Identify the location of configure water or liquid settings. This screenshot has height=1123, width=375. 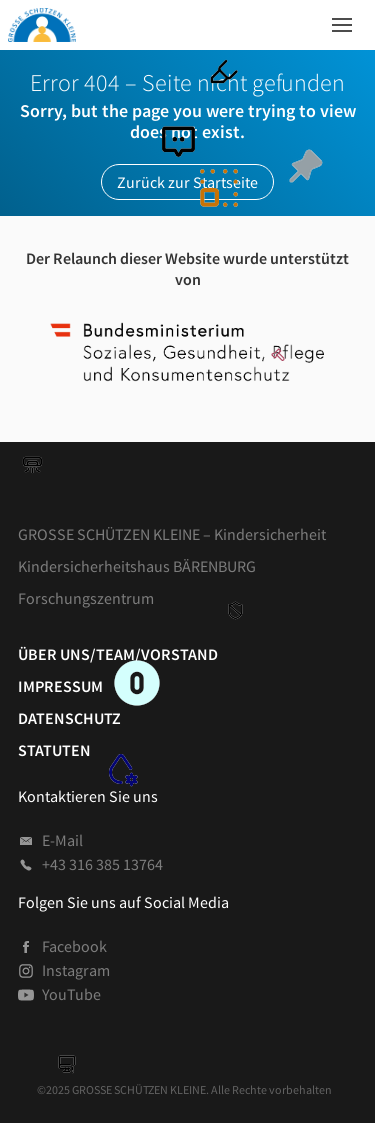
(121, 769).